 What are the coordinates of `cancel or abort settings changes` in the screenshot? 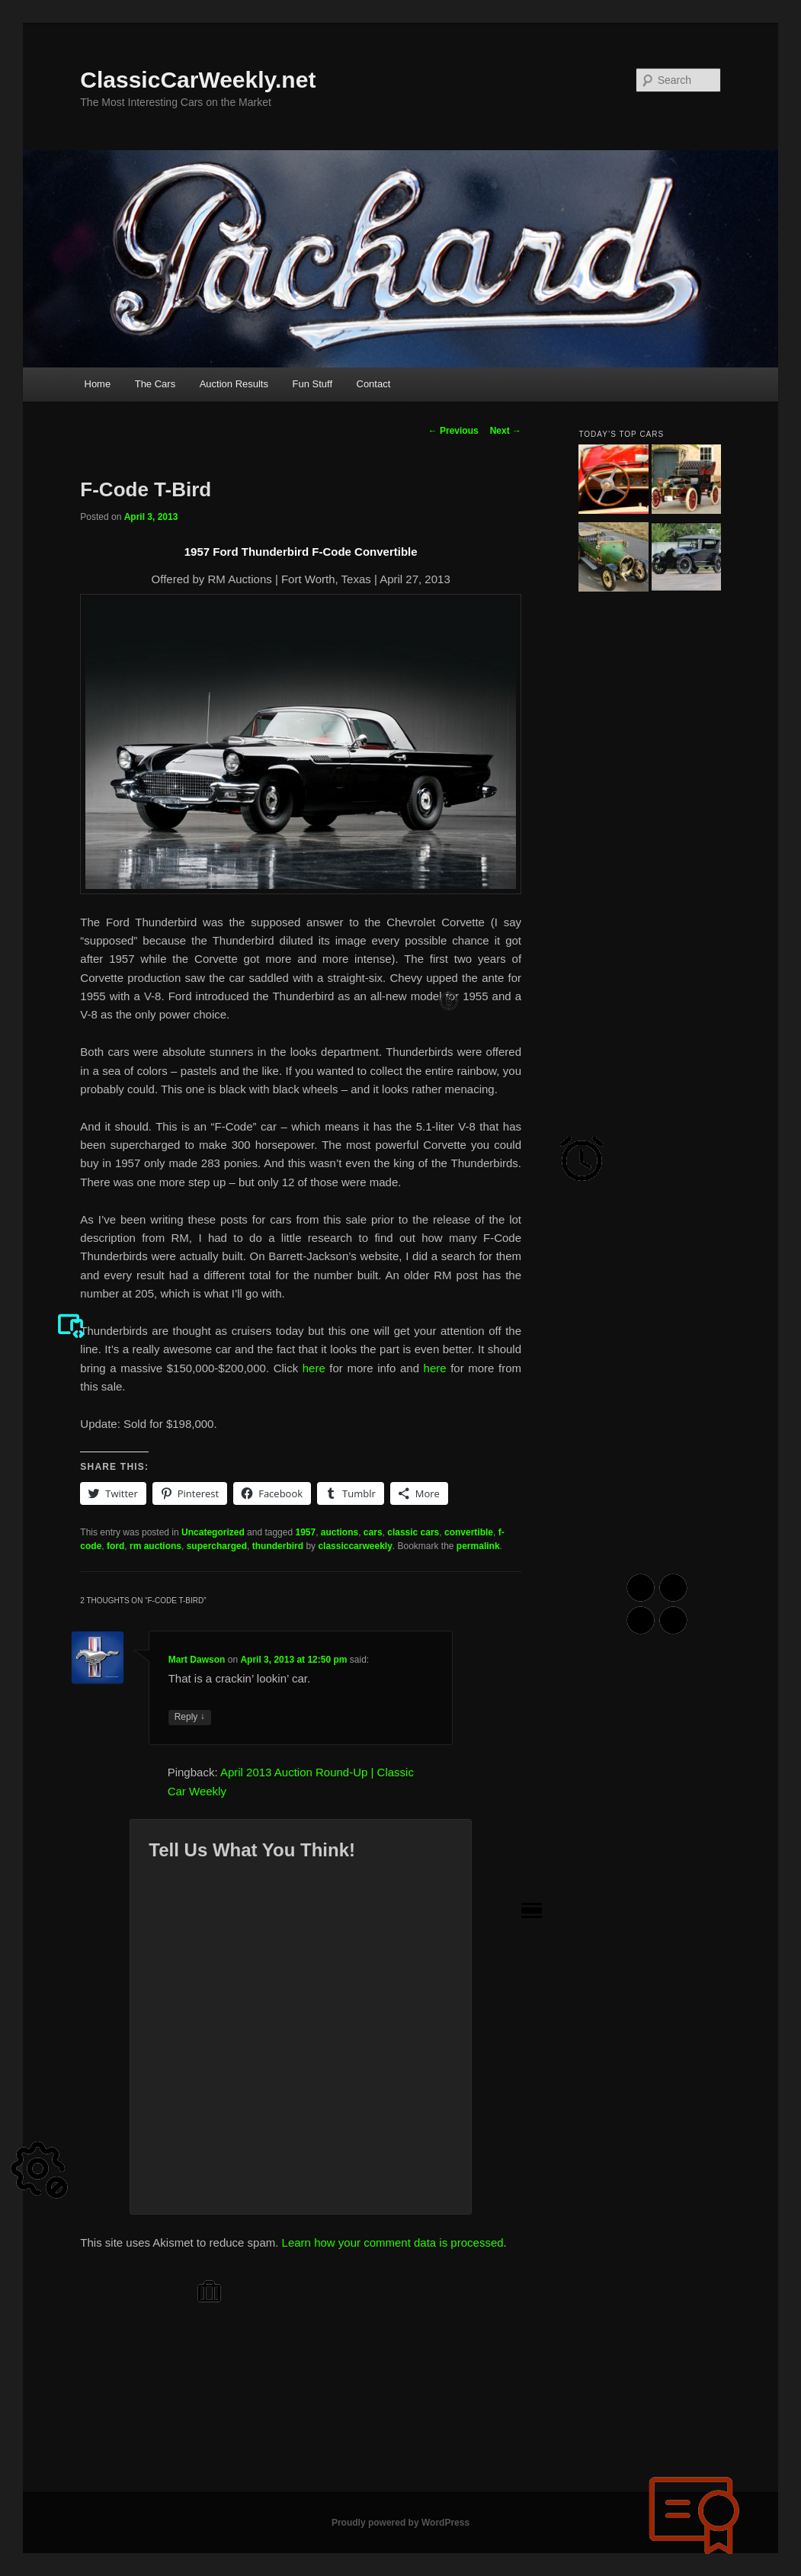 It's located at (37, 2168).